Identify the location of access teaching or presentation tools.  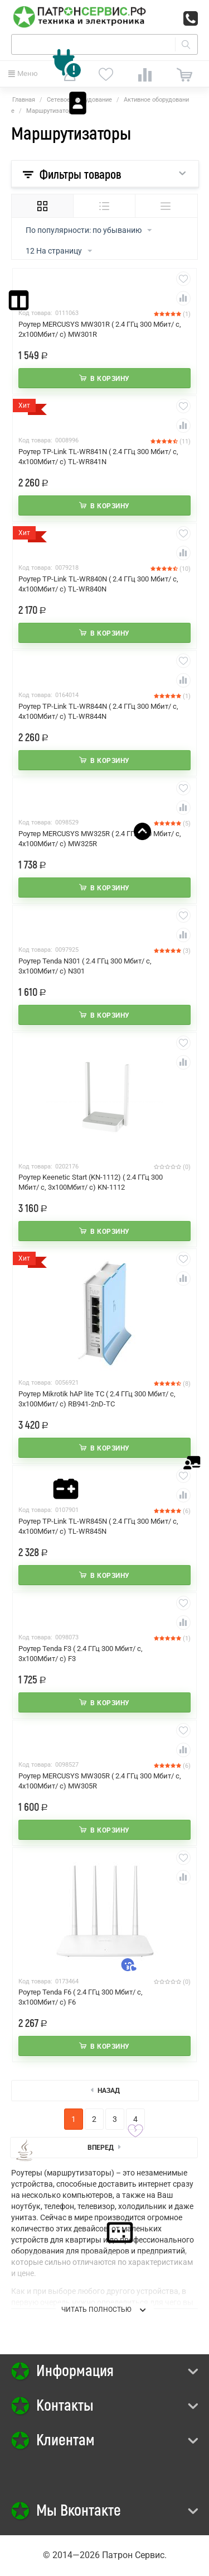
(192, 1462).